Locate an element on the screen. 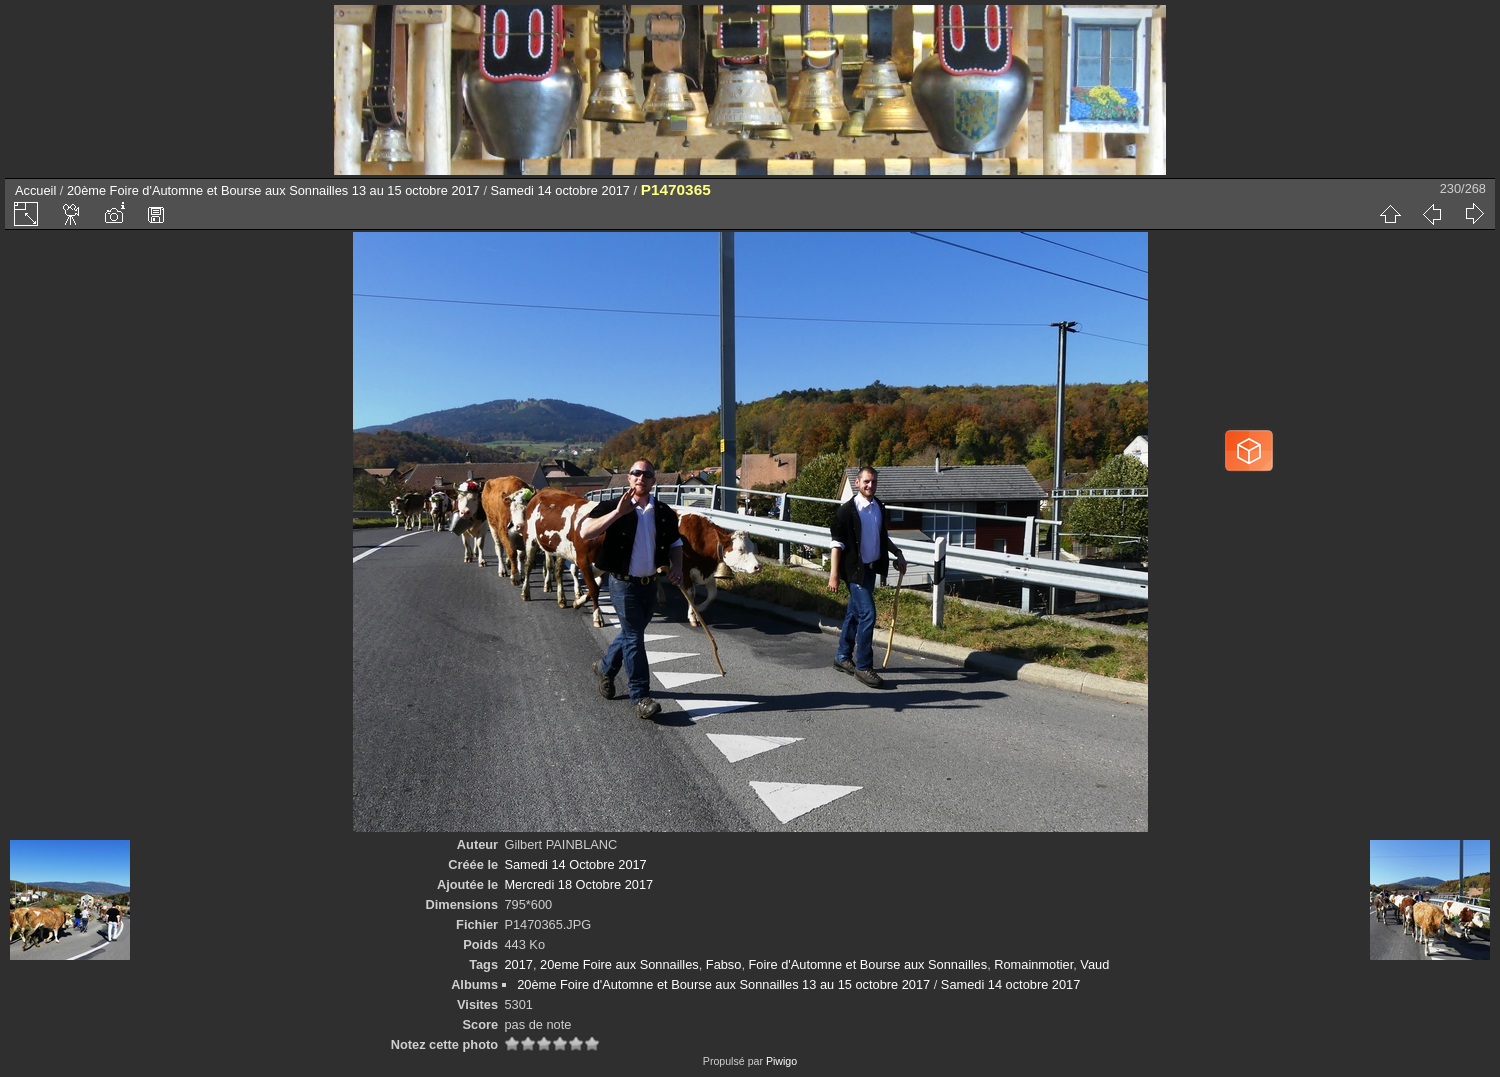  open a 3D model file is located at coordinates (1249, 449).